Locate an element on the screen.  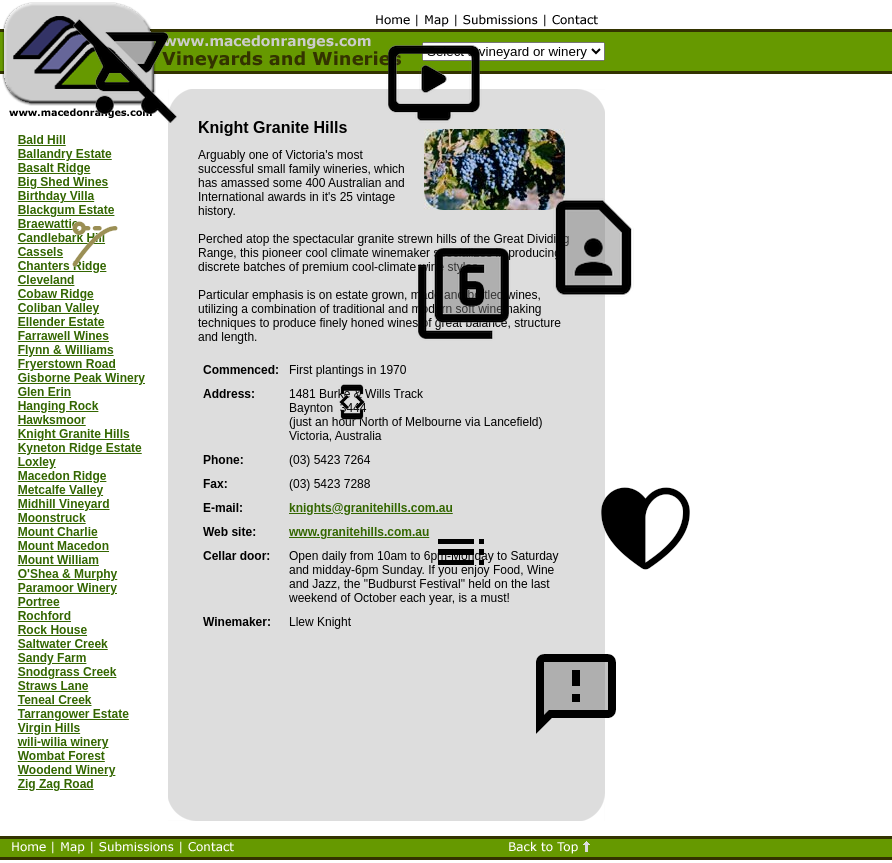
remove item from shopping cart is located at coordinates (127, 68).